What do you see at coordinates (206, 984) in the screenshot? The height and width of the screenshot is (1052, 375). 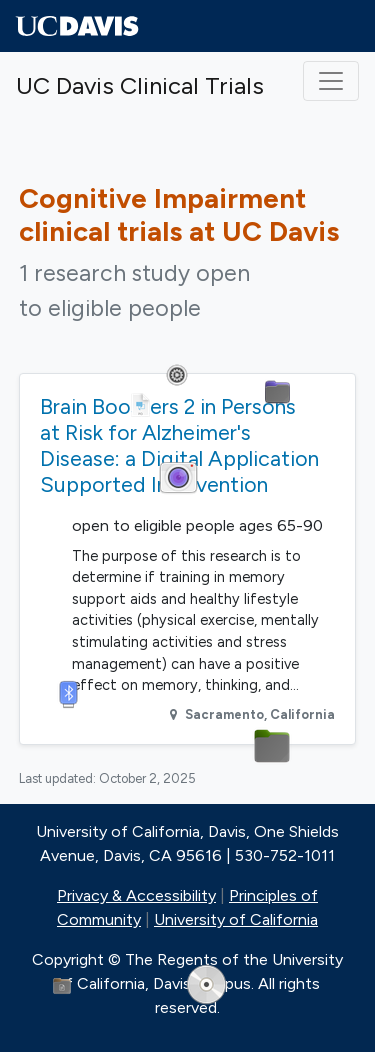 I see `indicates a rewritable DVD disc` at bounding box center [206, 984].